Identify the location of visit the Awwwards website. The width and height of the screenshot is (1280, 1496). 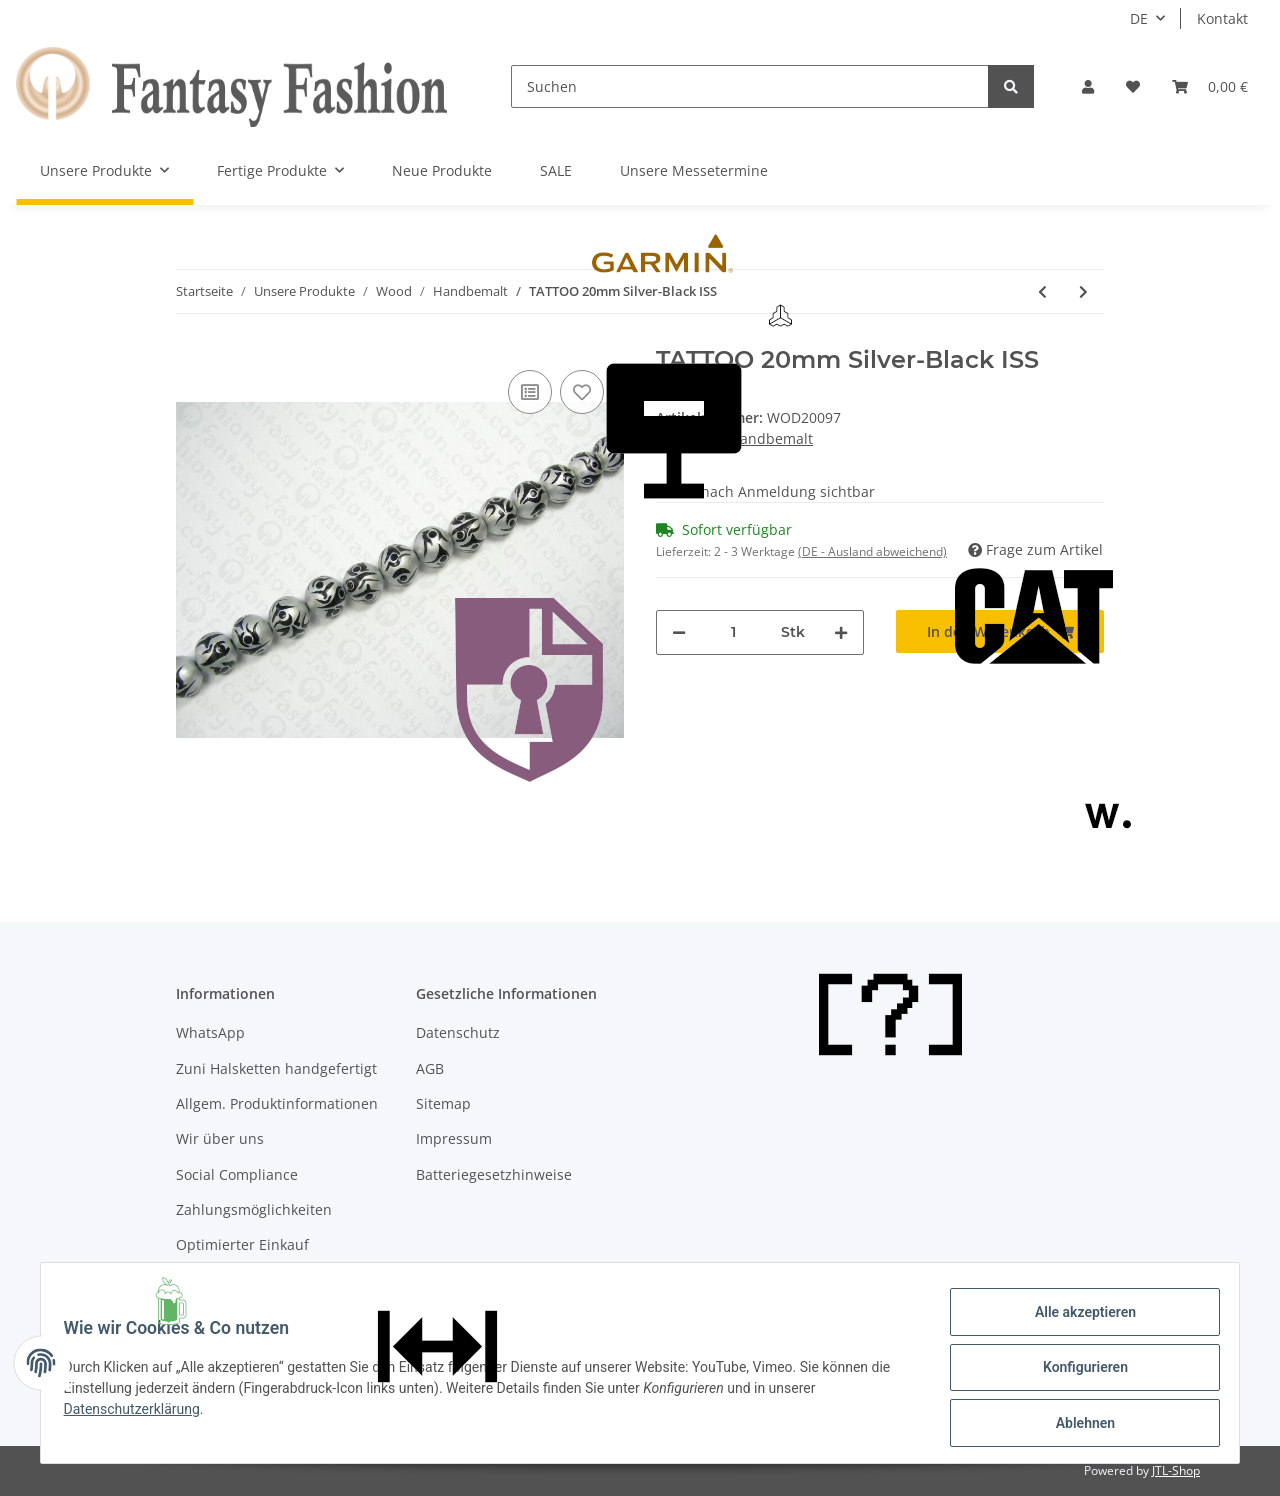
(1108, 816).